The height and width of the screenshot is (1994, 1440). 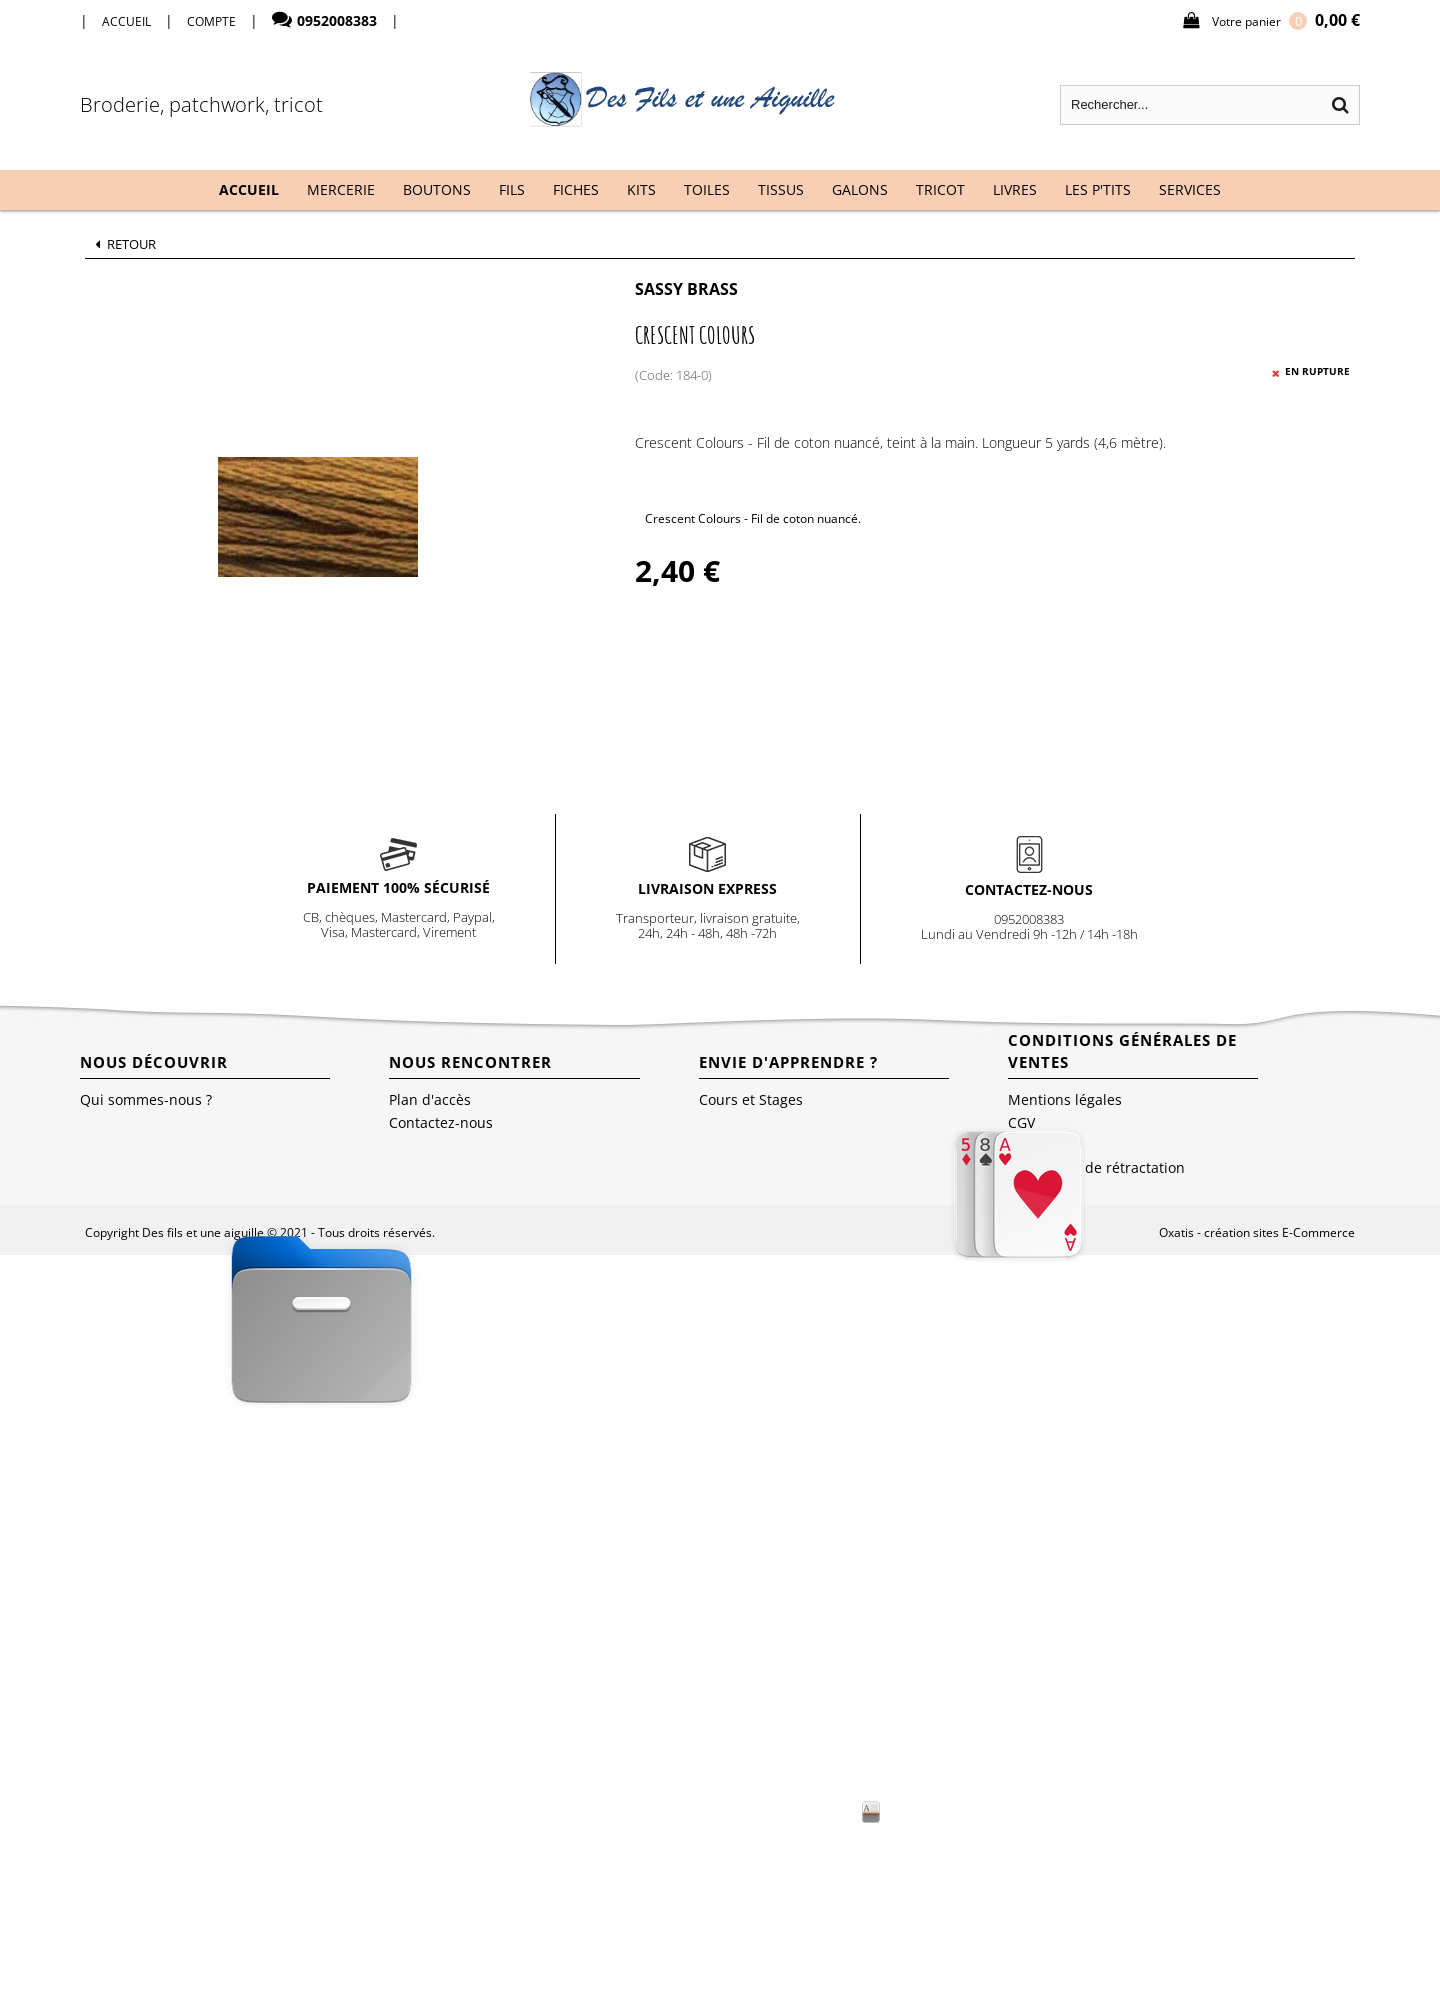 What do you see at coordinates (871, 1812) in the screenshot?
I see `open document scanning application` at bounding box center [871, 1812].